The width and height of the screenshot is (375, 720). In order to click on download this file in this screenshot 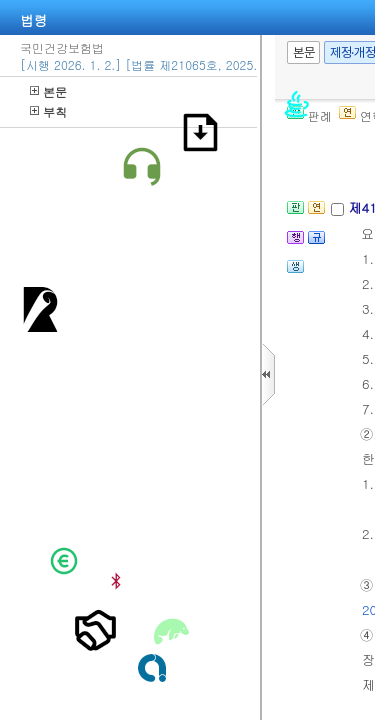, I will do `click(200, 132)`.